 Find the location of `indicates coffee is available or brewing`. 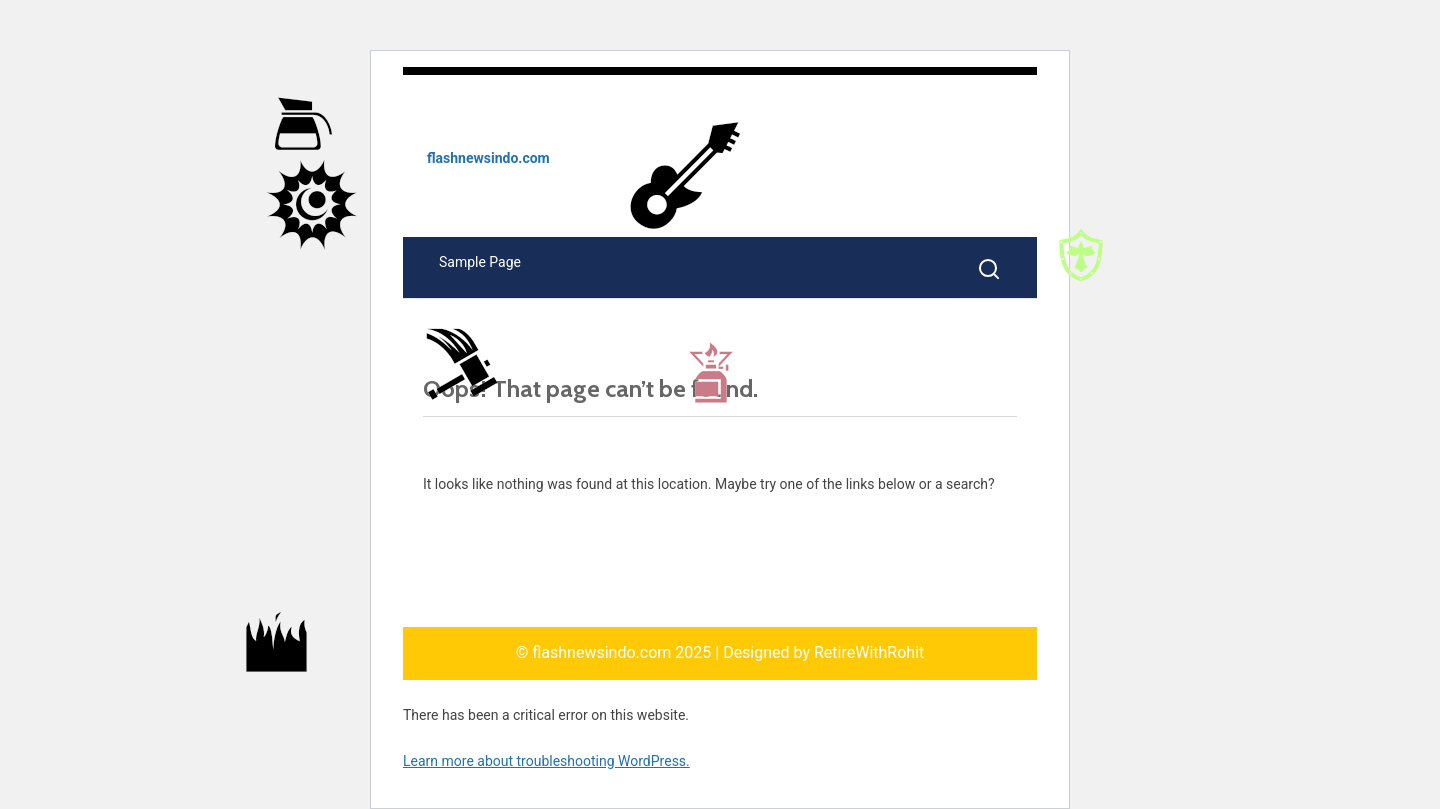

indicates coffee is available or brewing is located at coordinates (303, 123).